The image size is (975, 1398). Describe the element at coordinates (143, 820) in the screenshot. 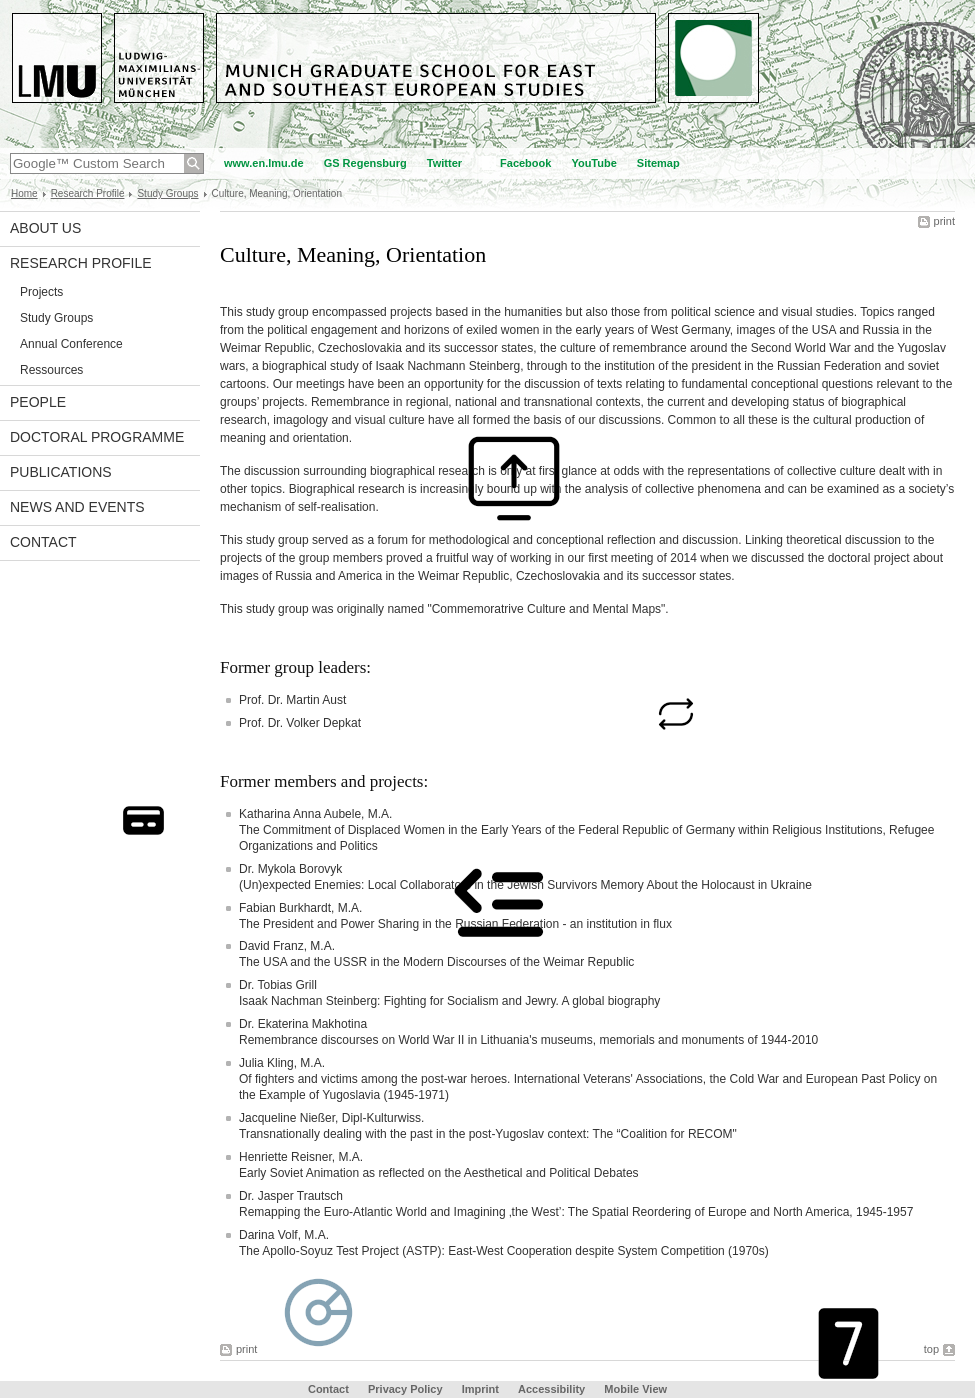

I see `manage payment methods` at that location.